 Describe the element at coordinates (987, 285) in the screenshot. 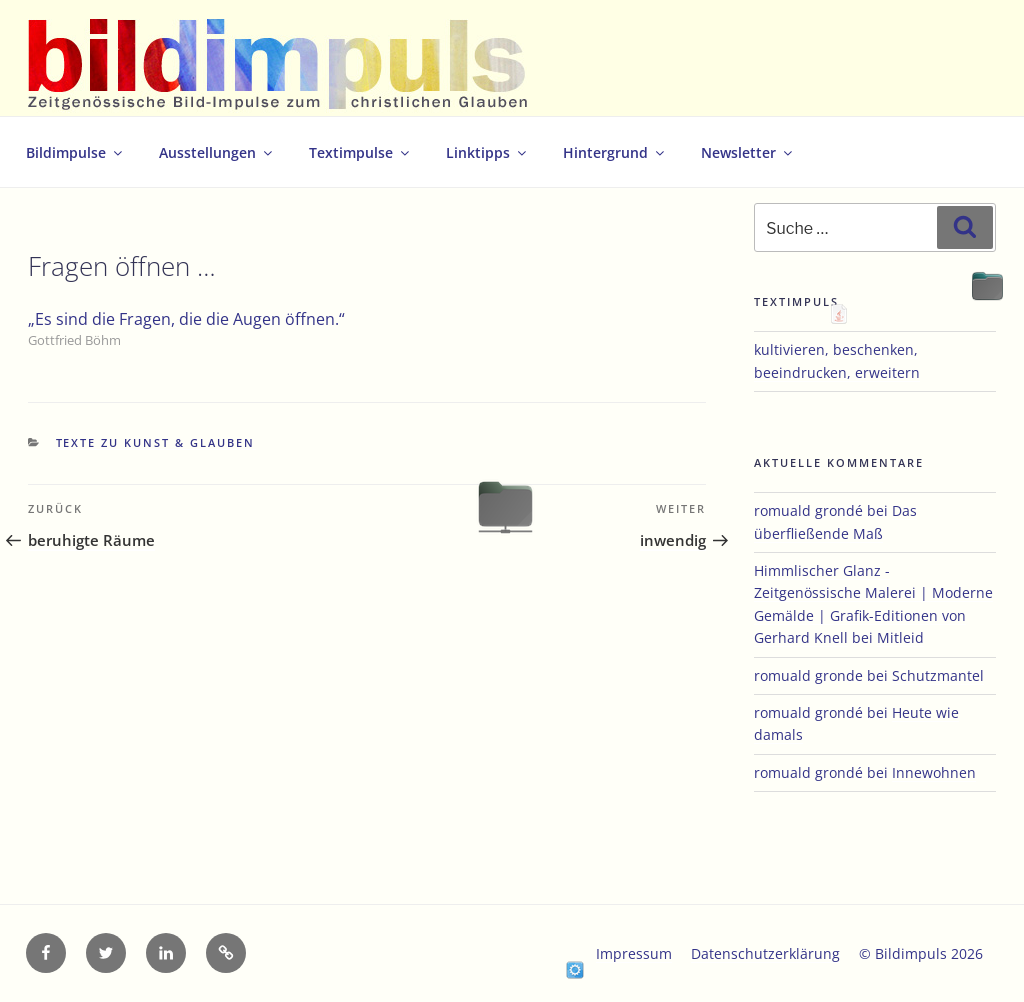

I see `open folder to view contents` at that location.